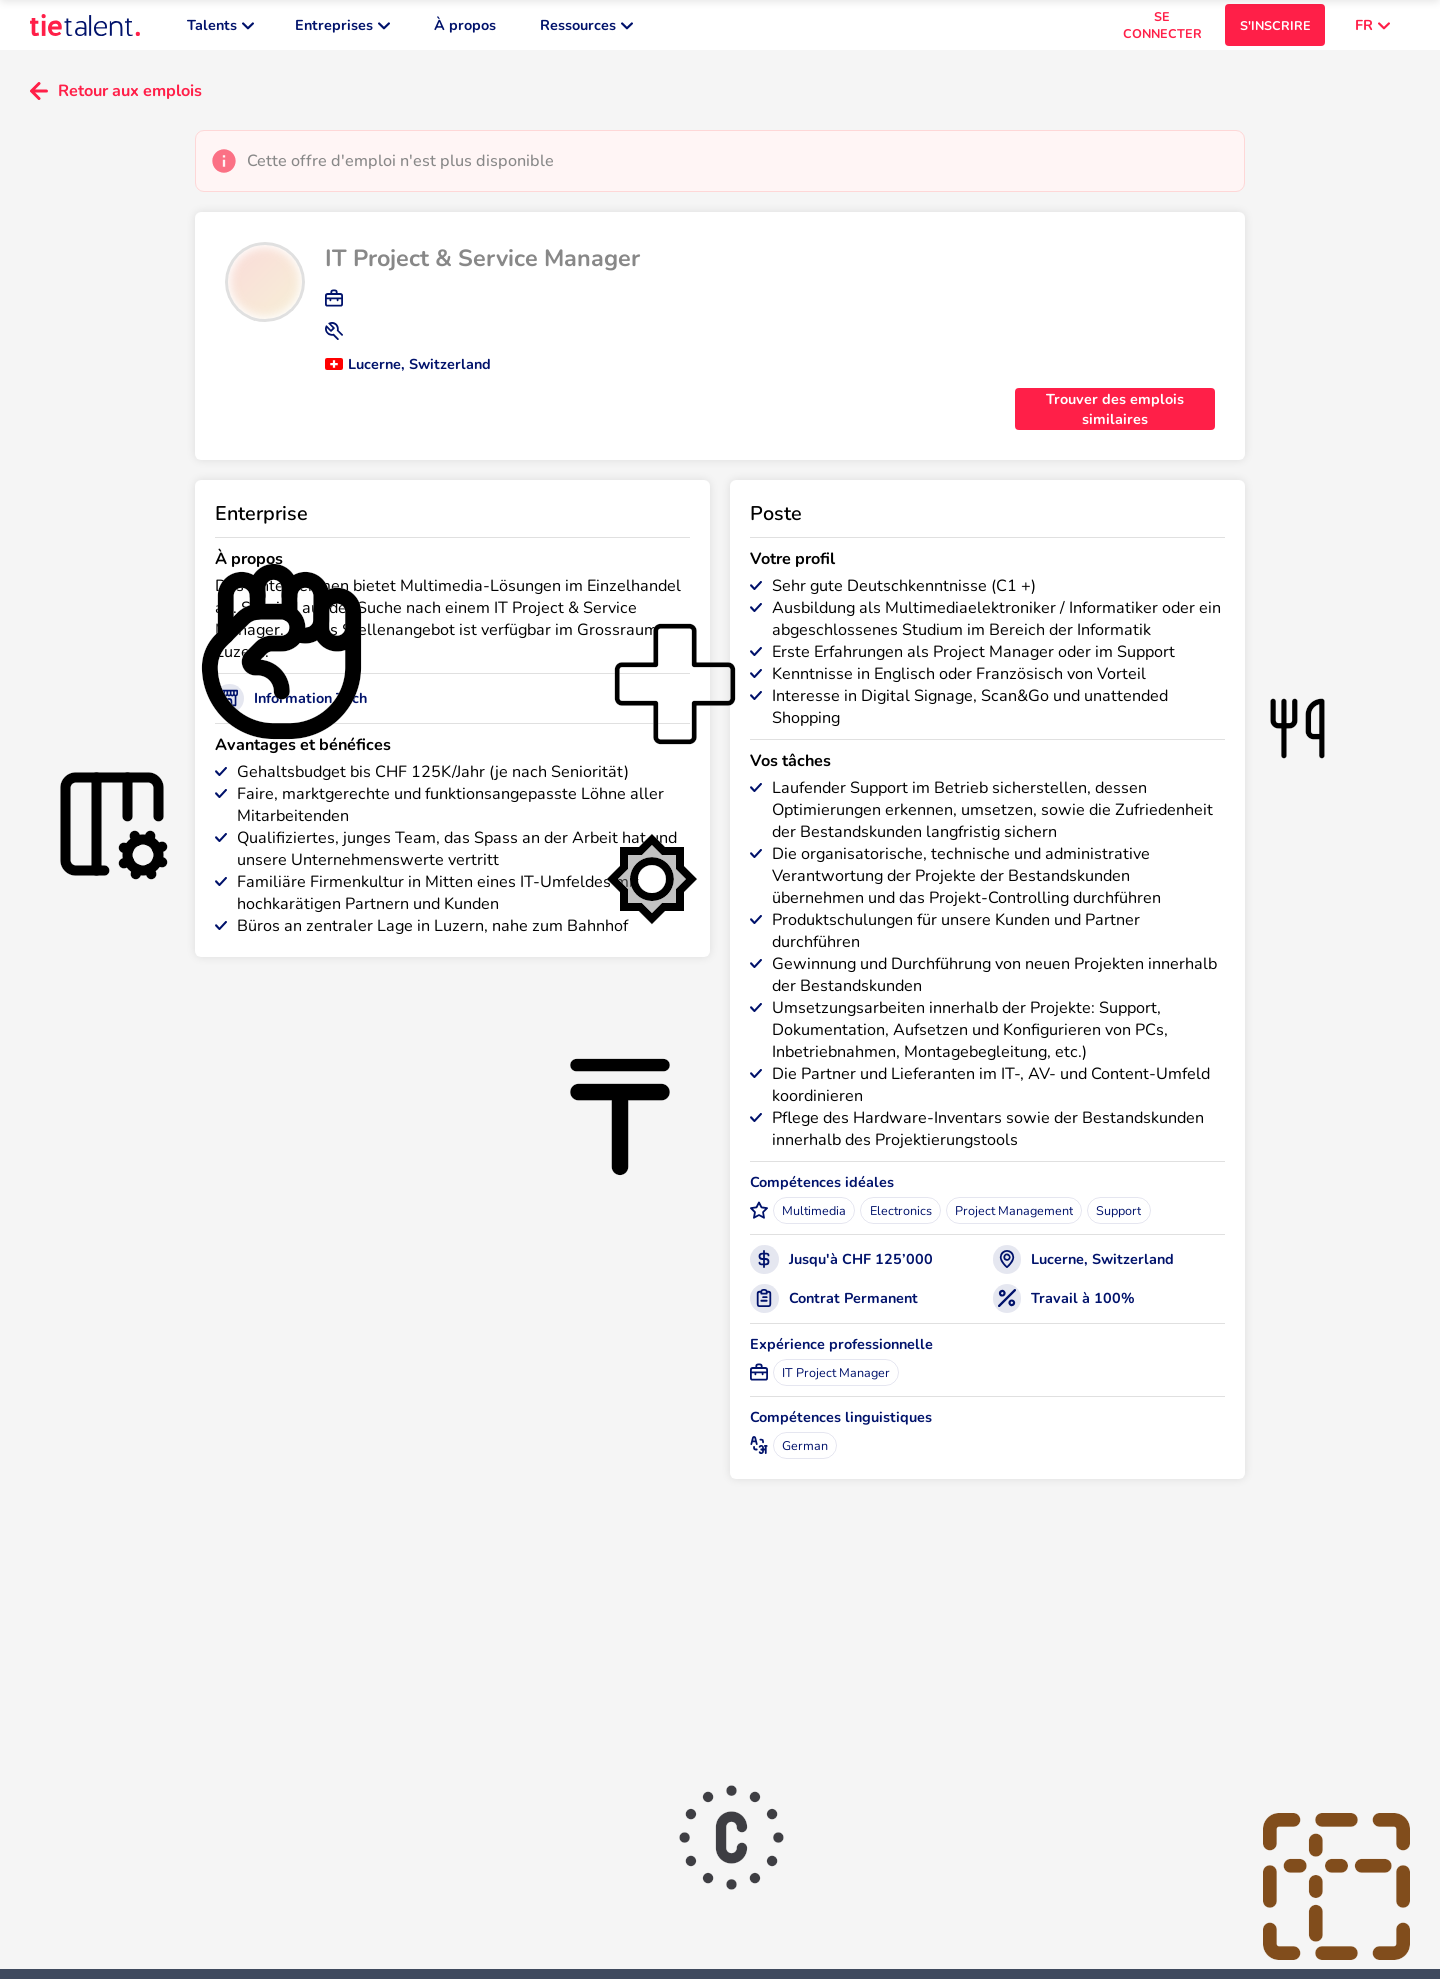  I want to click on browse restaurants or dining options, so click(1297, 728).